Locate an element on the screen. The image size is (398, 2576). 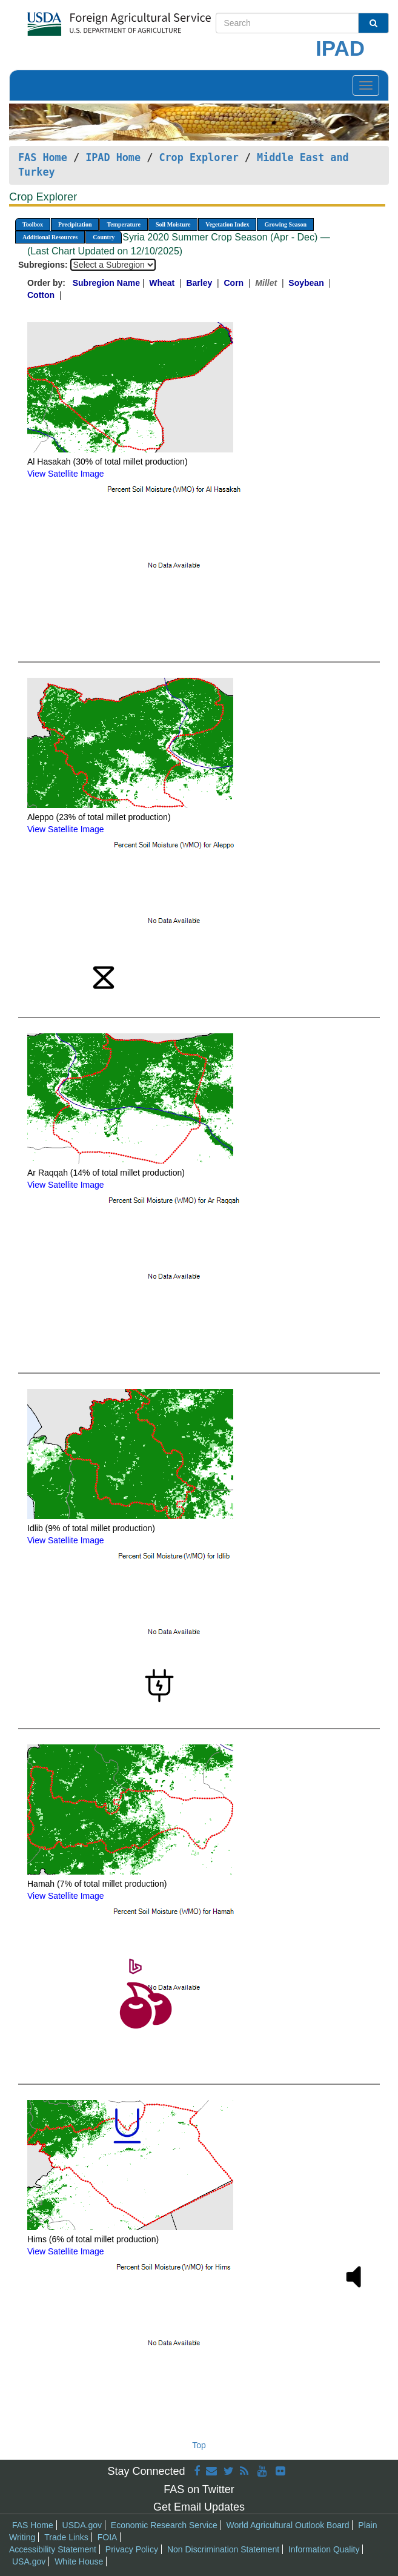
mute or unmute audio is located at coordinates (354, 2277).